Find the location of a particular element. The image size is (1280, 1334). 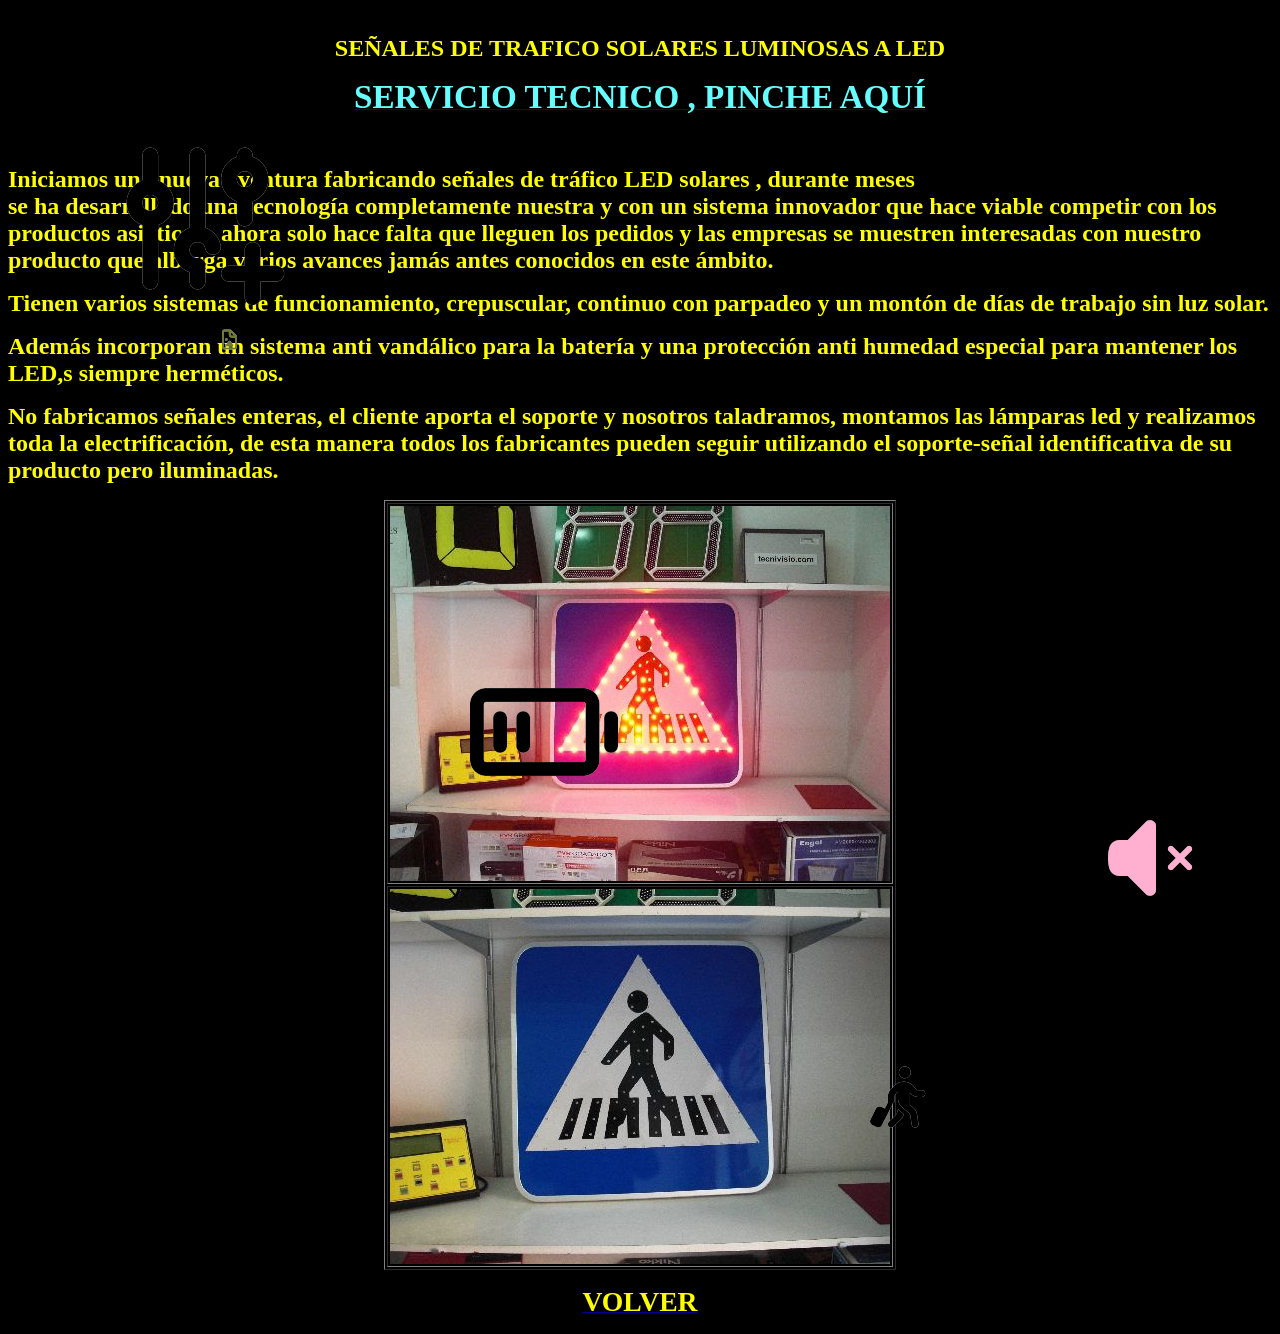

indicates medium battery level is located at coordinates (544, 732).